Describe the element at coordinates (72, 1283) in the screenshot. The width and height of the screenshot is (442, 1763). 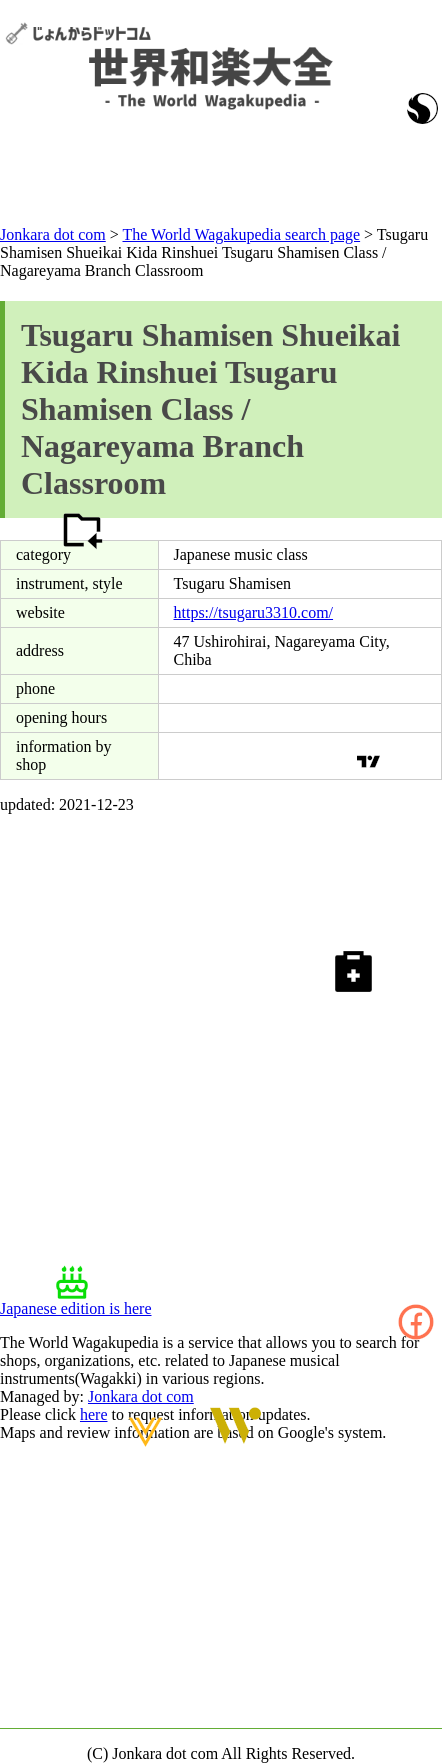
I see `view birthday or celebration events` at that location.